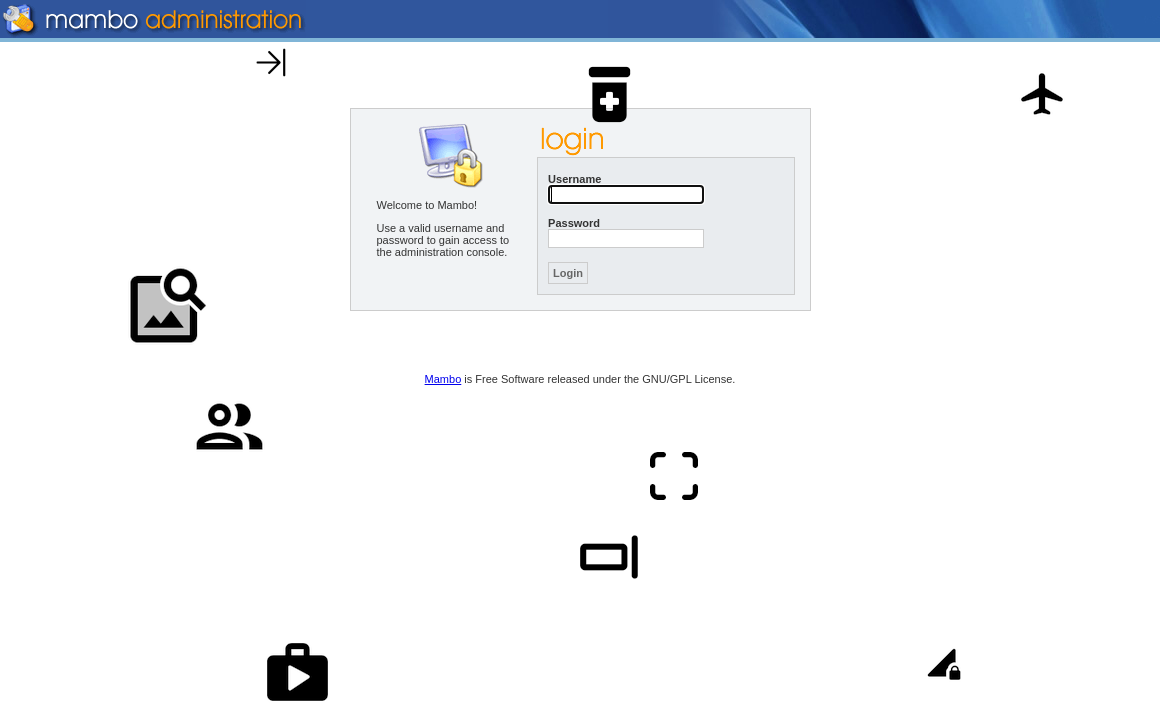  What do you see at coordinates (1042, 94) in the screenshot?
I see `enable airplane mode` at bounding box center [1042, 94].